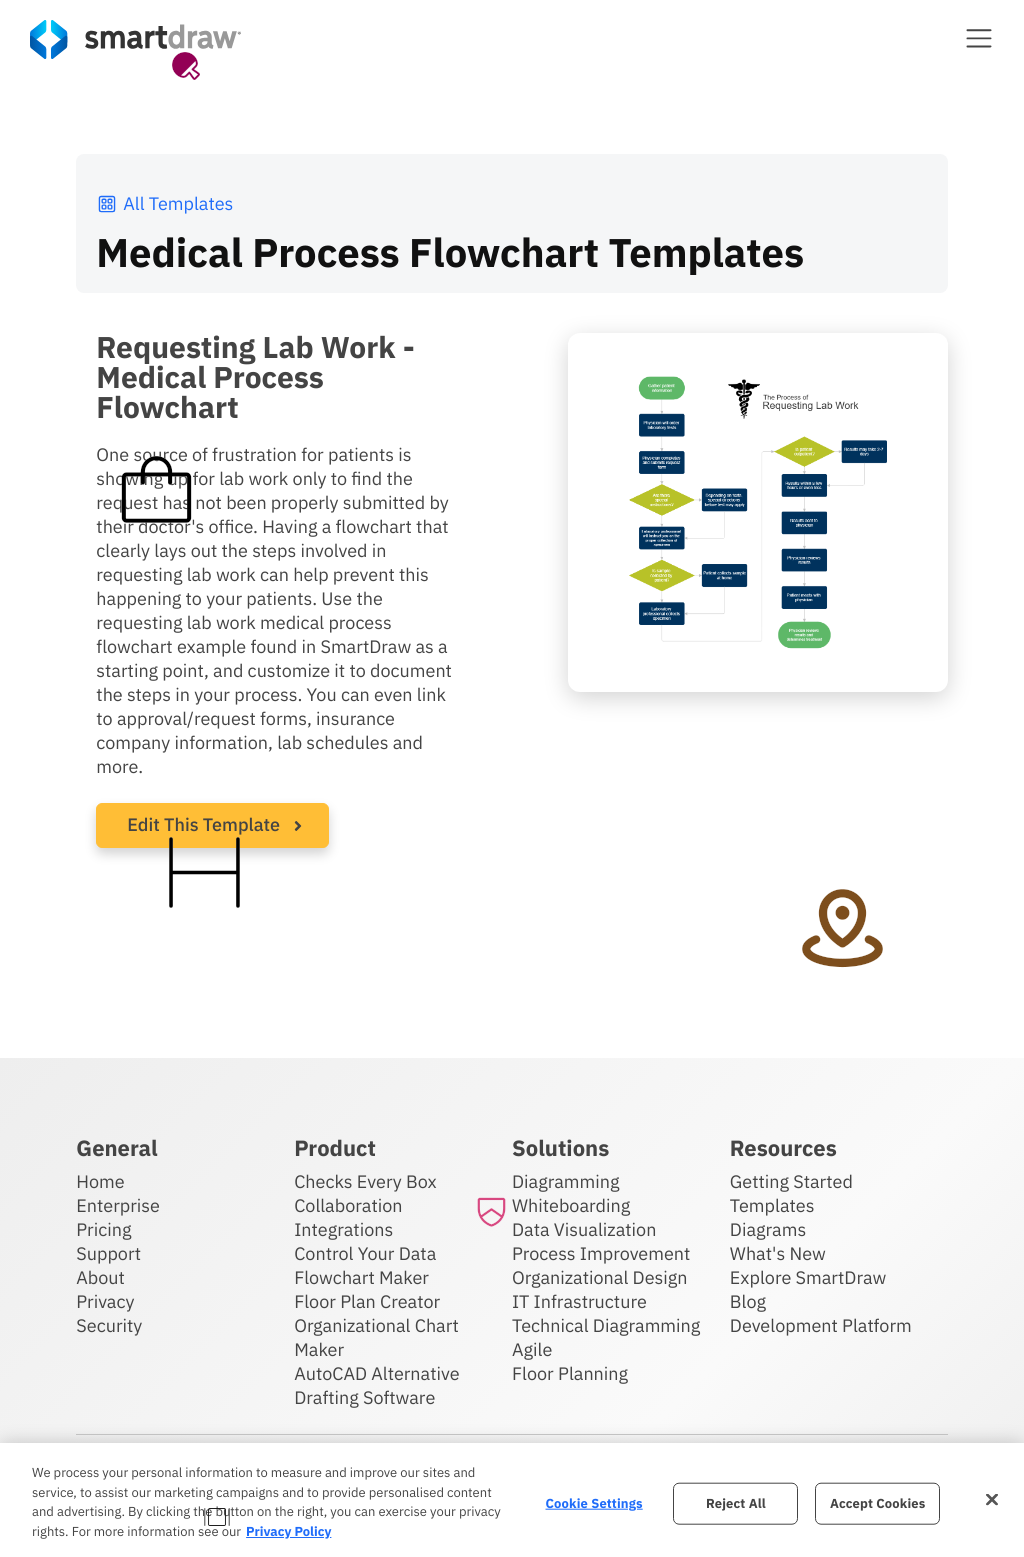  Describe the element at coordinates (491, 1210) in the screenshot. I see `access security or protection settings` at that location.